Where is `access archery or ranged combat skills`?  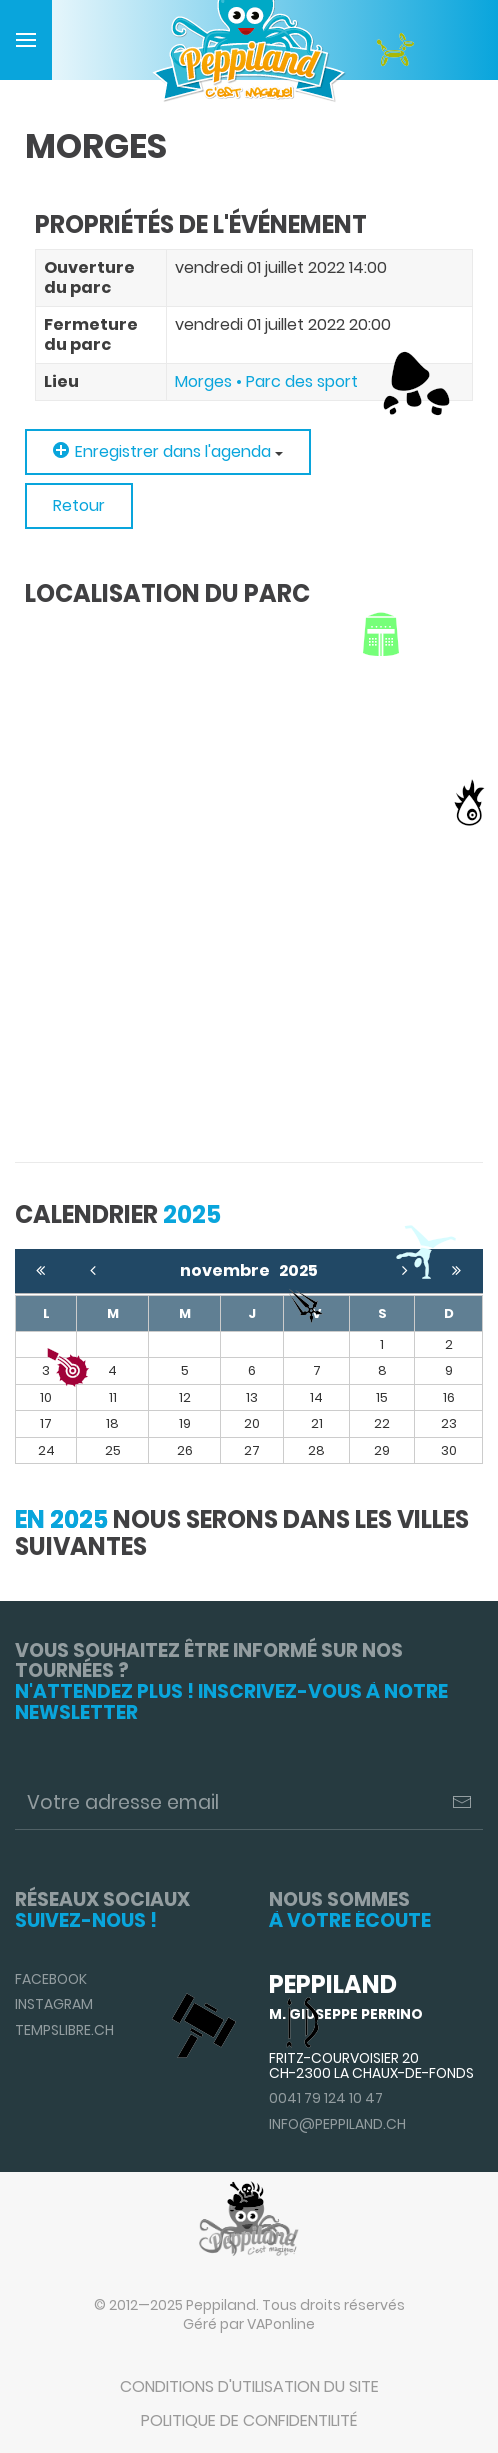 access archery or ranged combat skills is located at coordinates (300, 2022).